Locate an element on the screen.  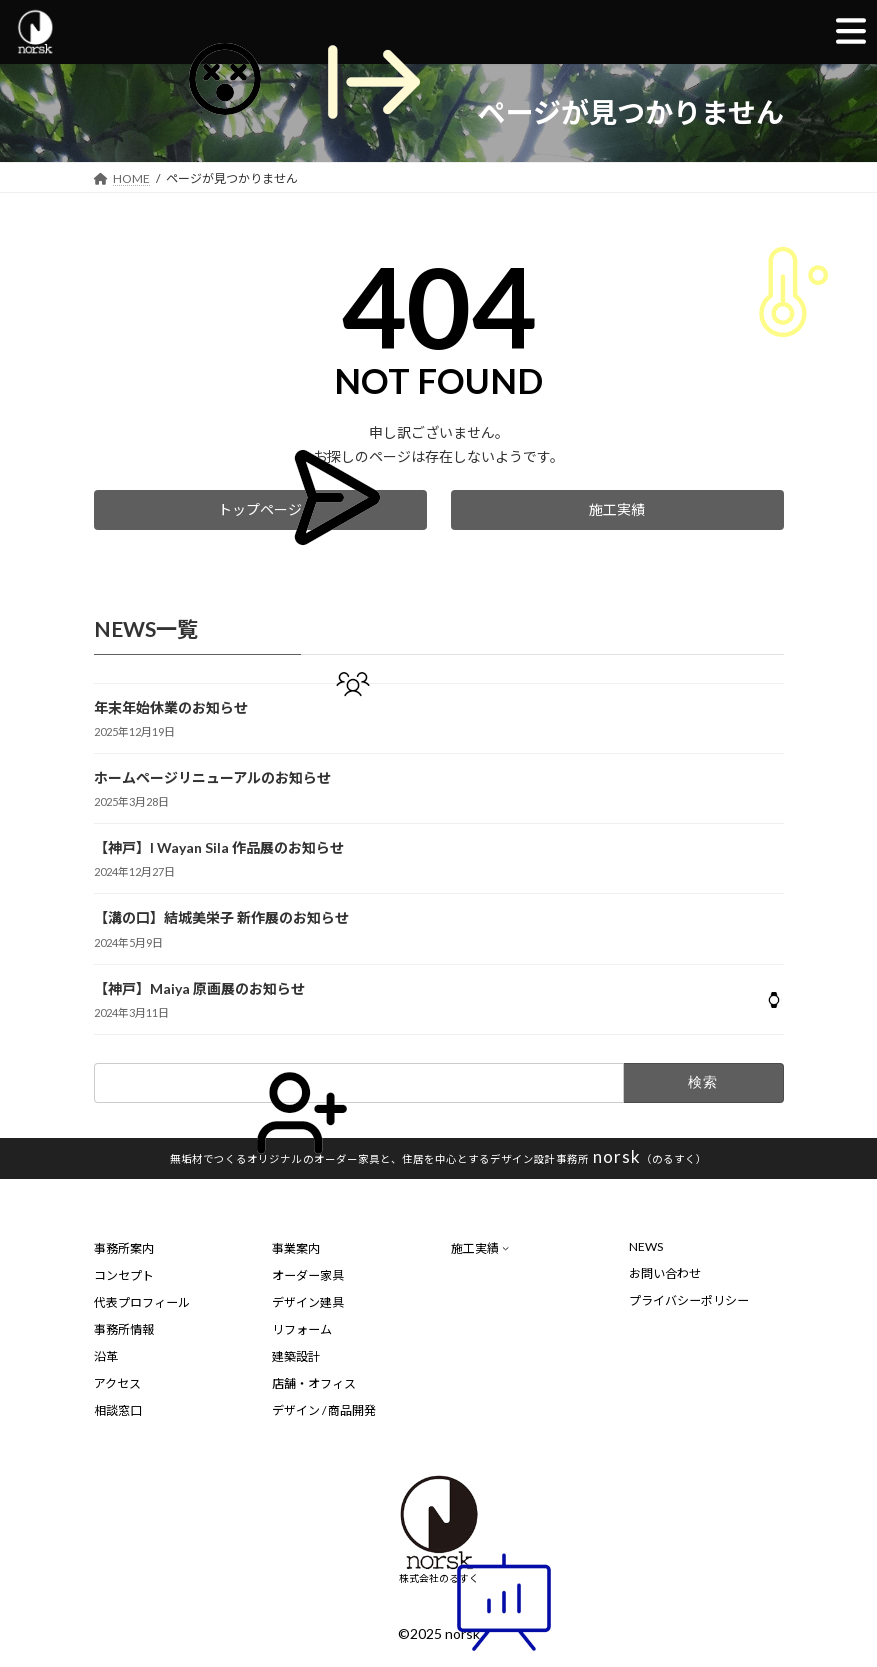
indicates a confused or overwhelmed state is located at coordinates (225, 79).